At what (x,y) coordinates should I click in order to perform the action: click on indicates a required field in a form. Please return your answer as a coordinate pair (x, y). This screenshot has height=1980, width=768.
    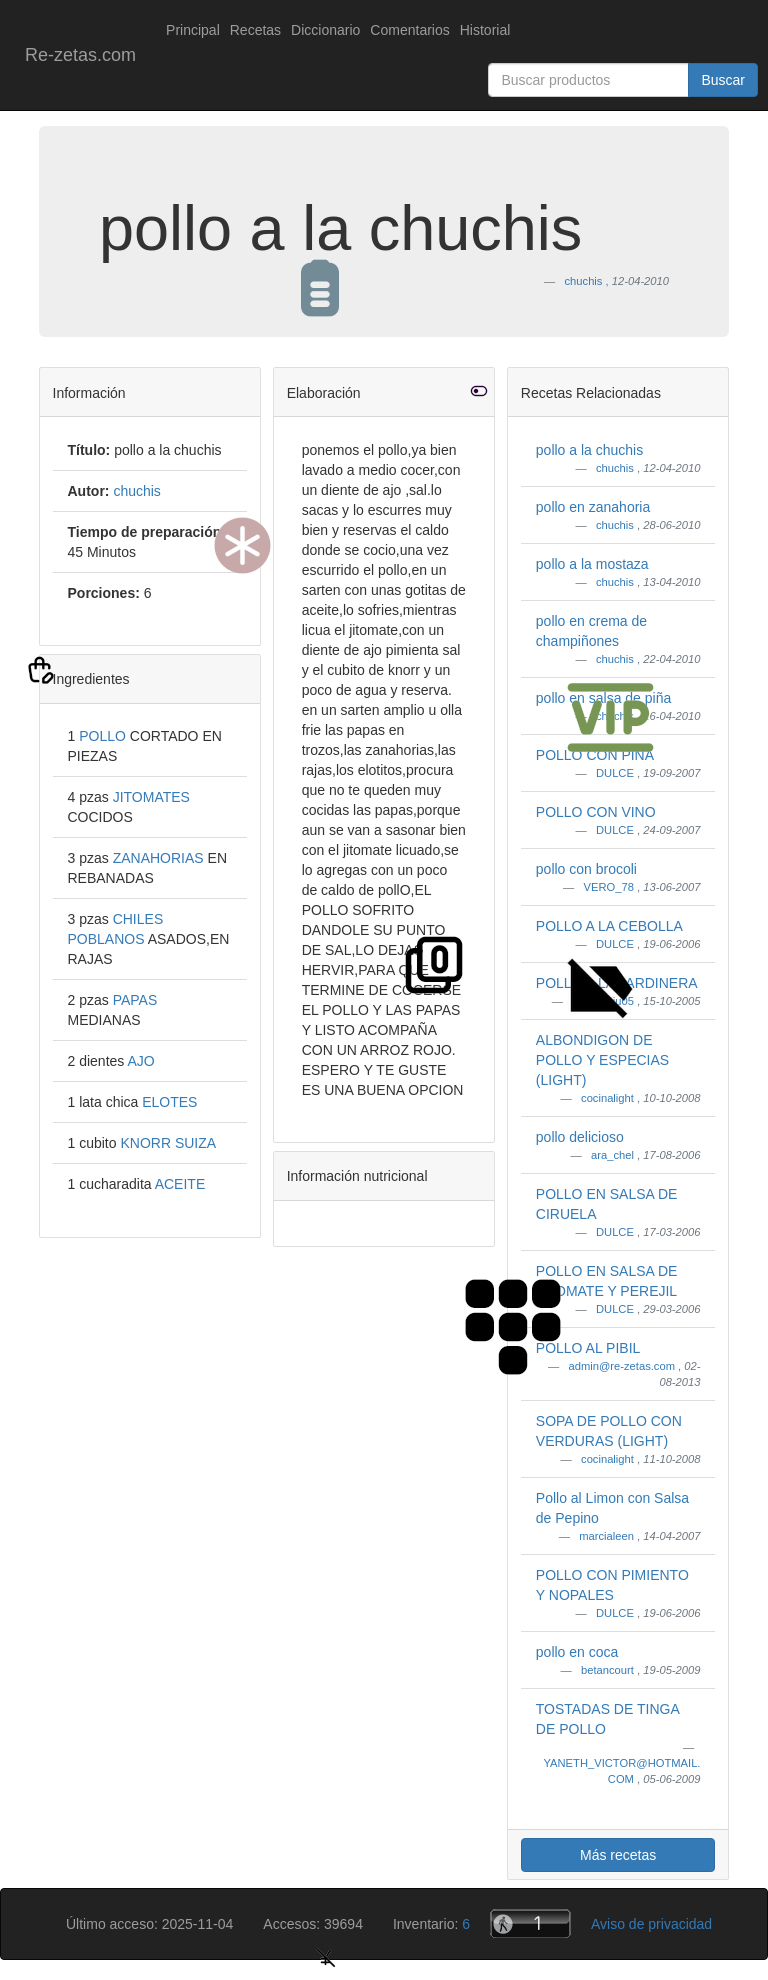
    Looking at the image, I should click on (242, 545).